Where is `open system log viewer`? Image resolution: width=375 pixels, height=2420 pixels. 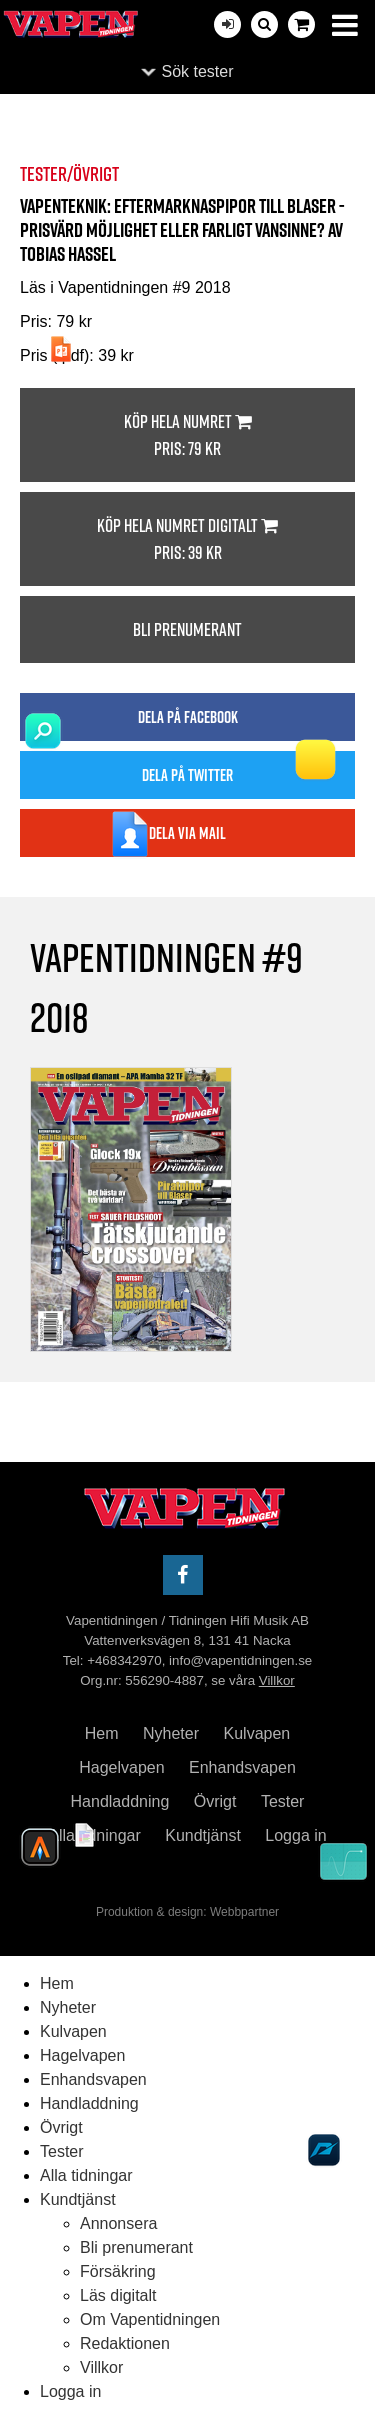 open system log viewer is located at coordinates (43, 731).